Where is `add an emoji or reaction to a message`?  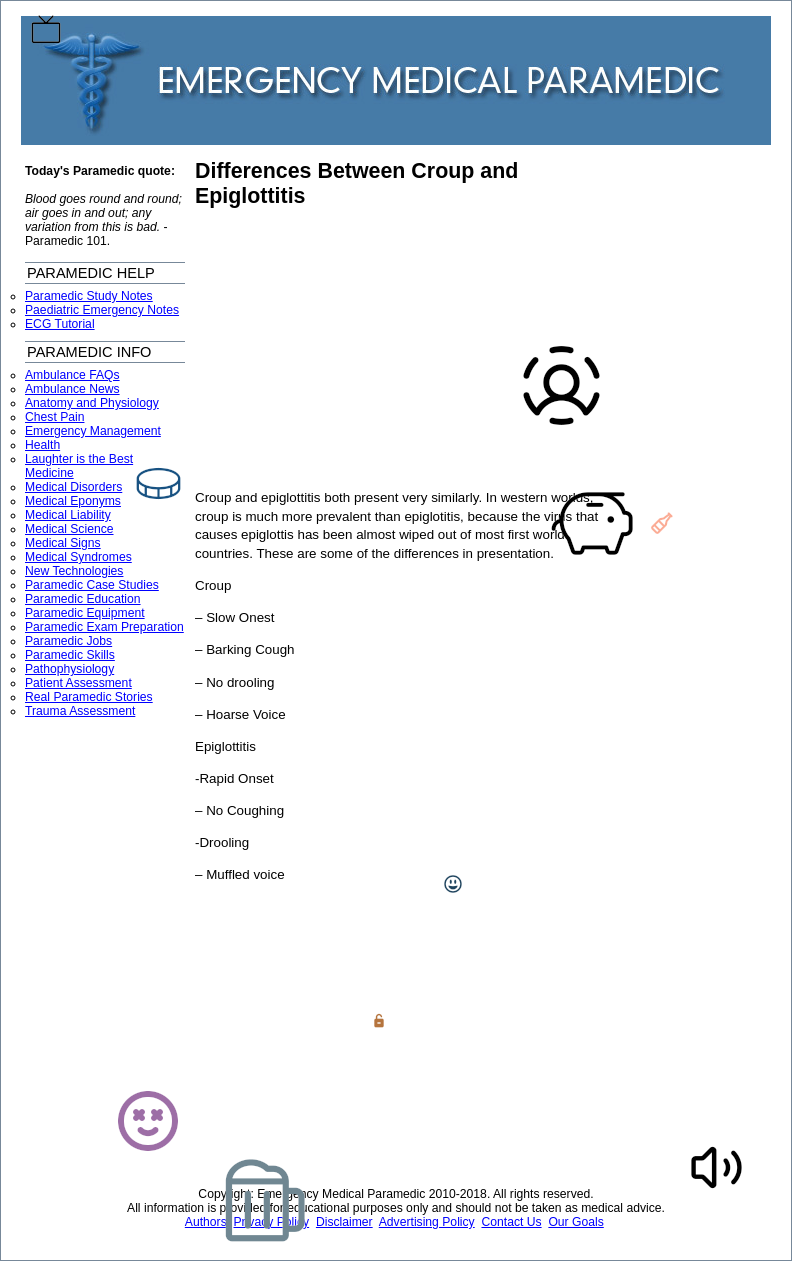
add an emoji or reaction to a message is located at coordinates (453, 884).